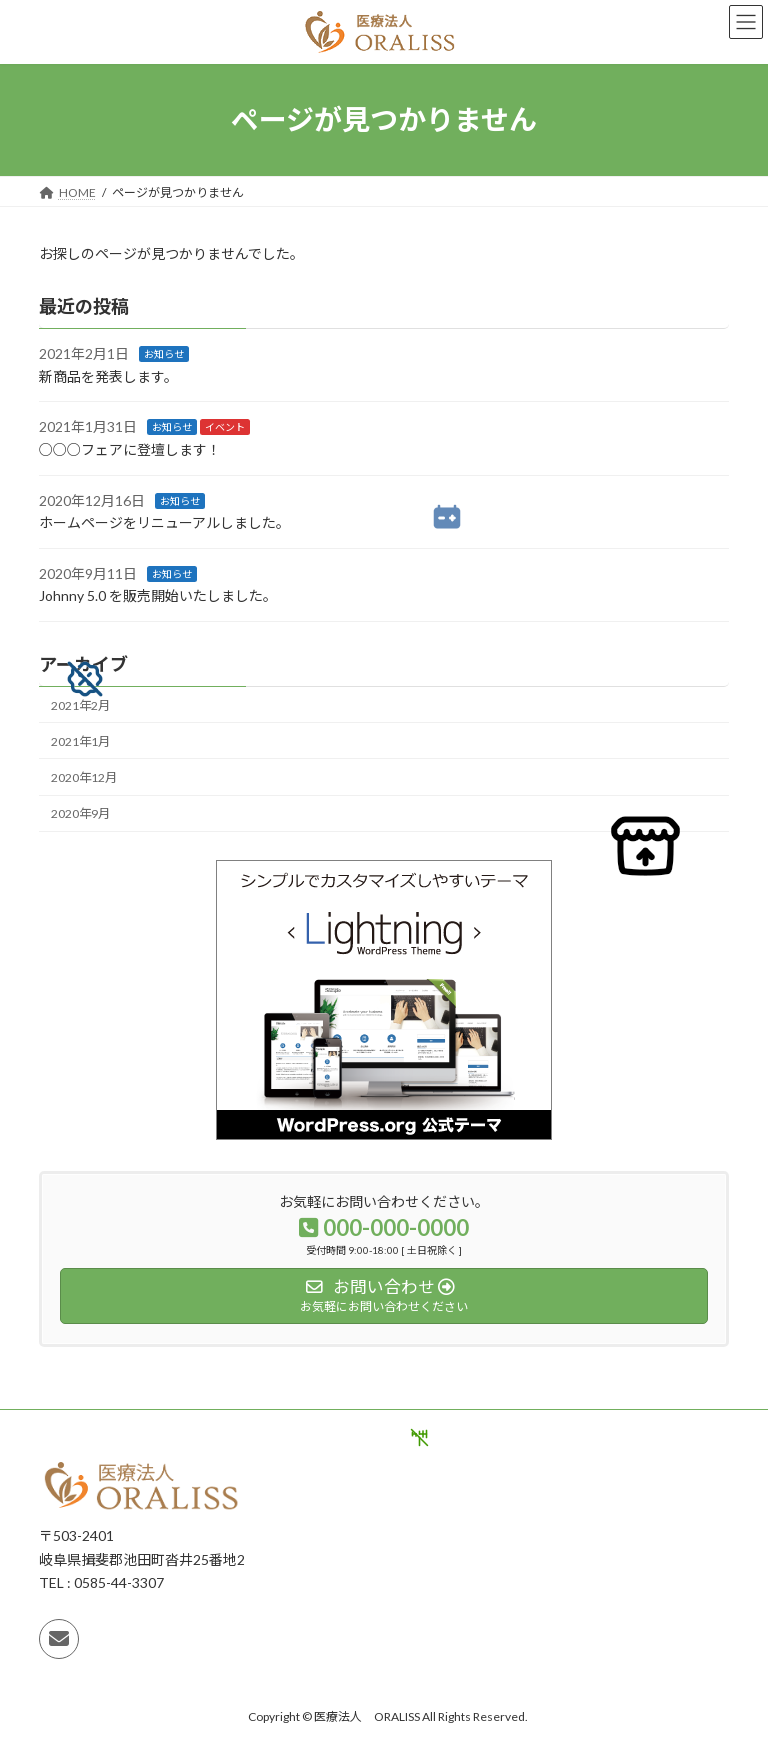 Image resolution: width=768 pixels, height=1738 pixels. Describe the element at coordinates (645, 844) in the screenshot. I see `visit itch.io game marketplace` at that location.